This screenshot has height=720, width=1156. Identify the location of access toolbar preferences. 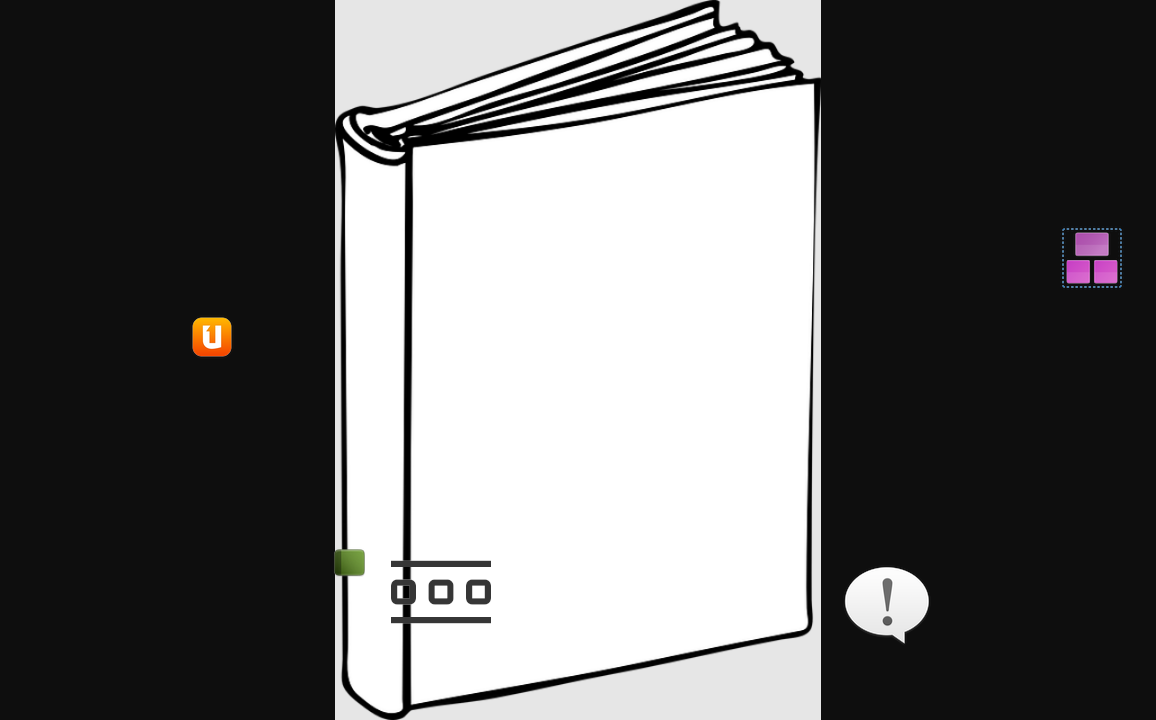
(441, 592).